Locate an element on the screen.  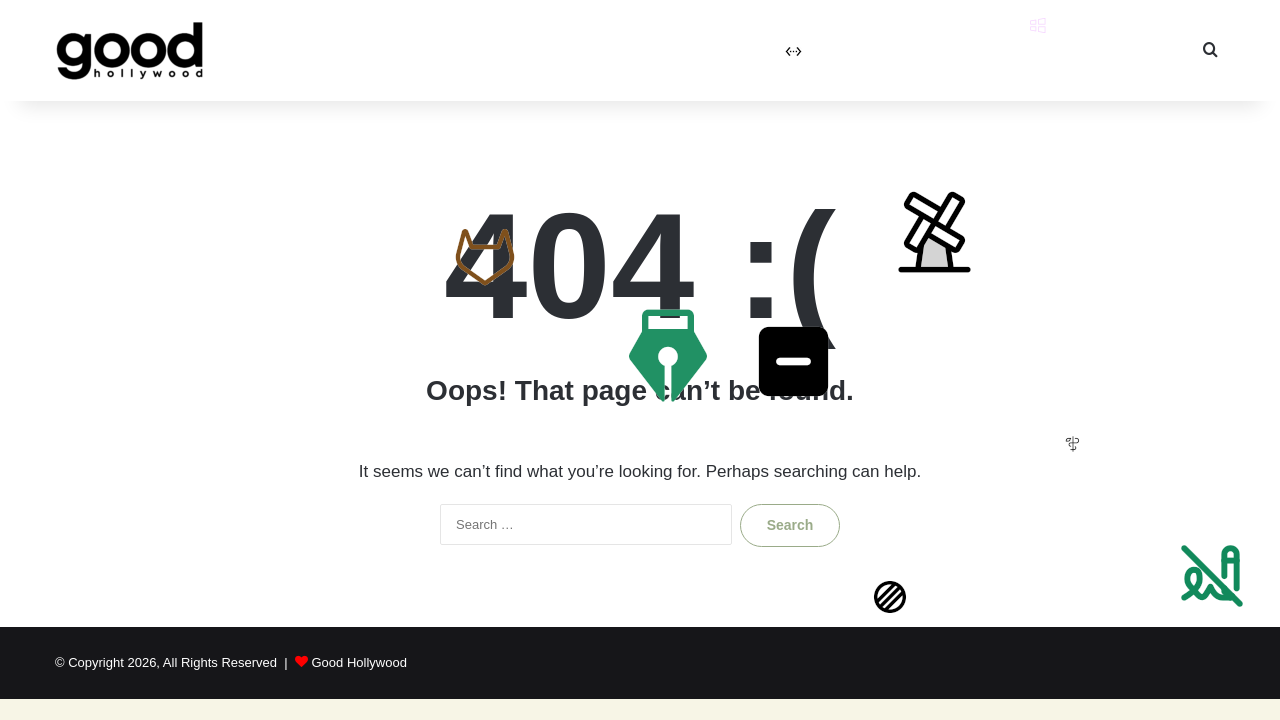
indicates renewable or wind energy options is located at coordinates (934, 233).